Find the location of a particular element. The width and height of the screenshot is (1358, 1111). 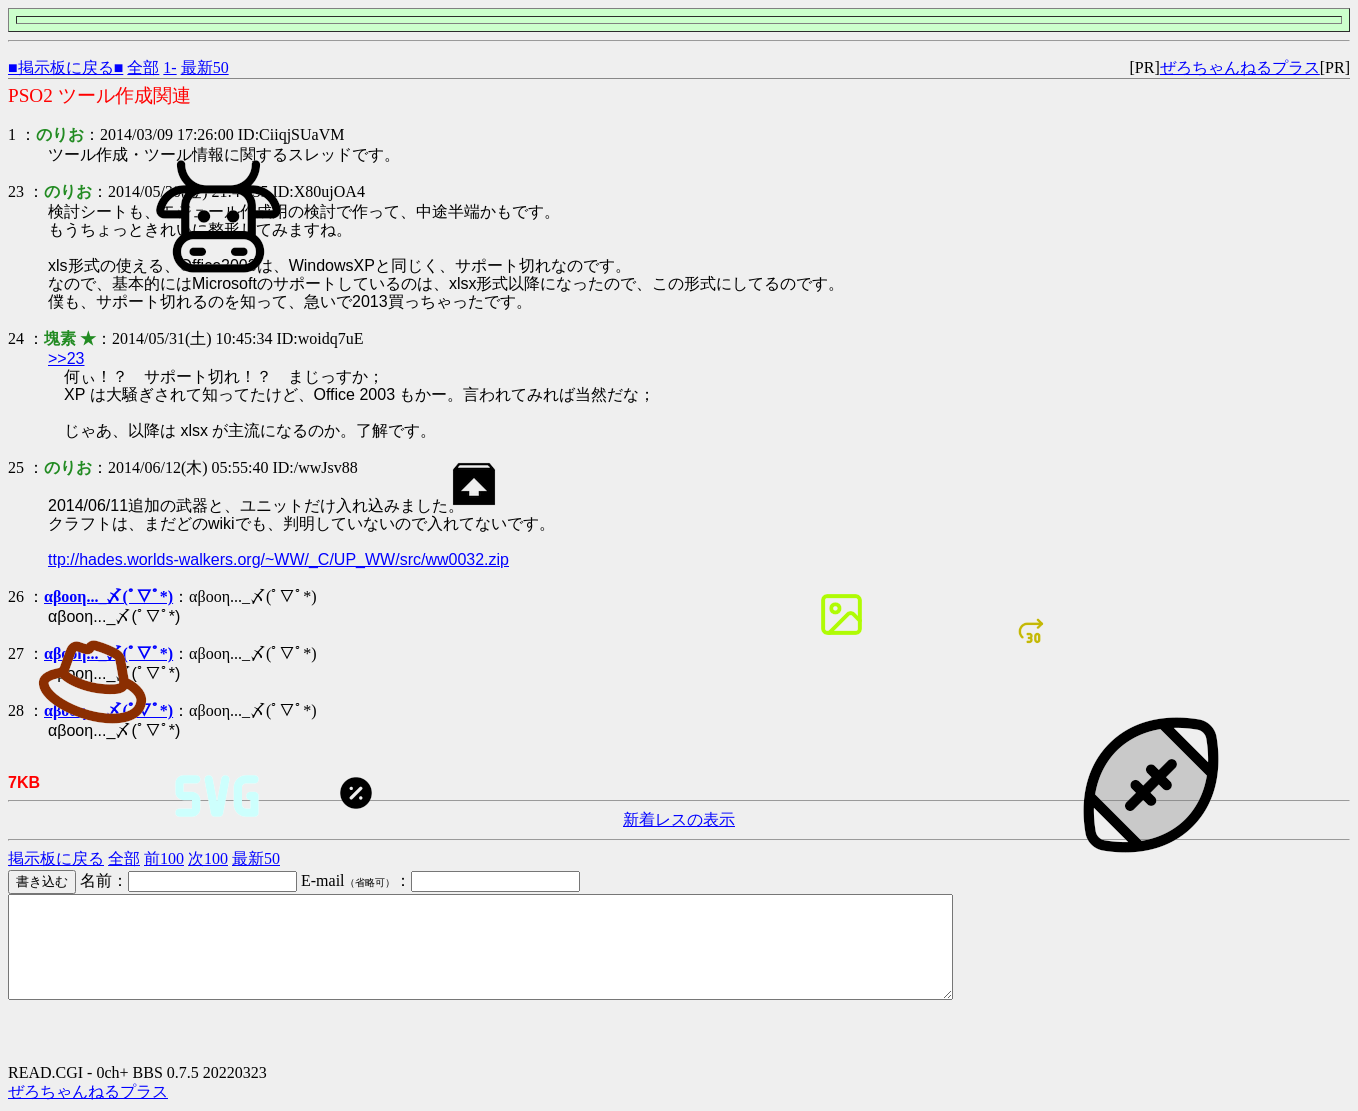

Red Hat brand logo is located at coordinates (92, 679).